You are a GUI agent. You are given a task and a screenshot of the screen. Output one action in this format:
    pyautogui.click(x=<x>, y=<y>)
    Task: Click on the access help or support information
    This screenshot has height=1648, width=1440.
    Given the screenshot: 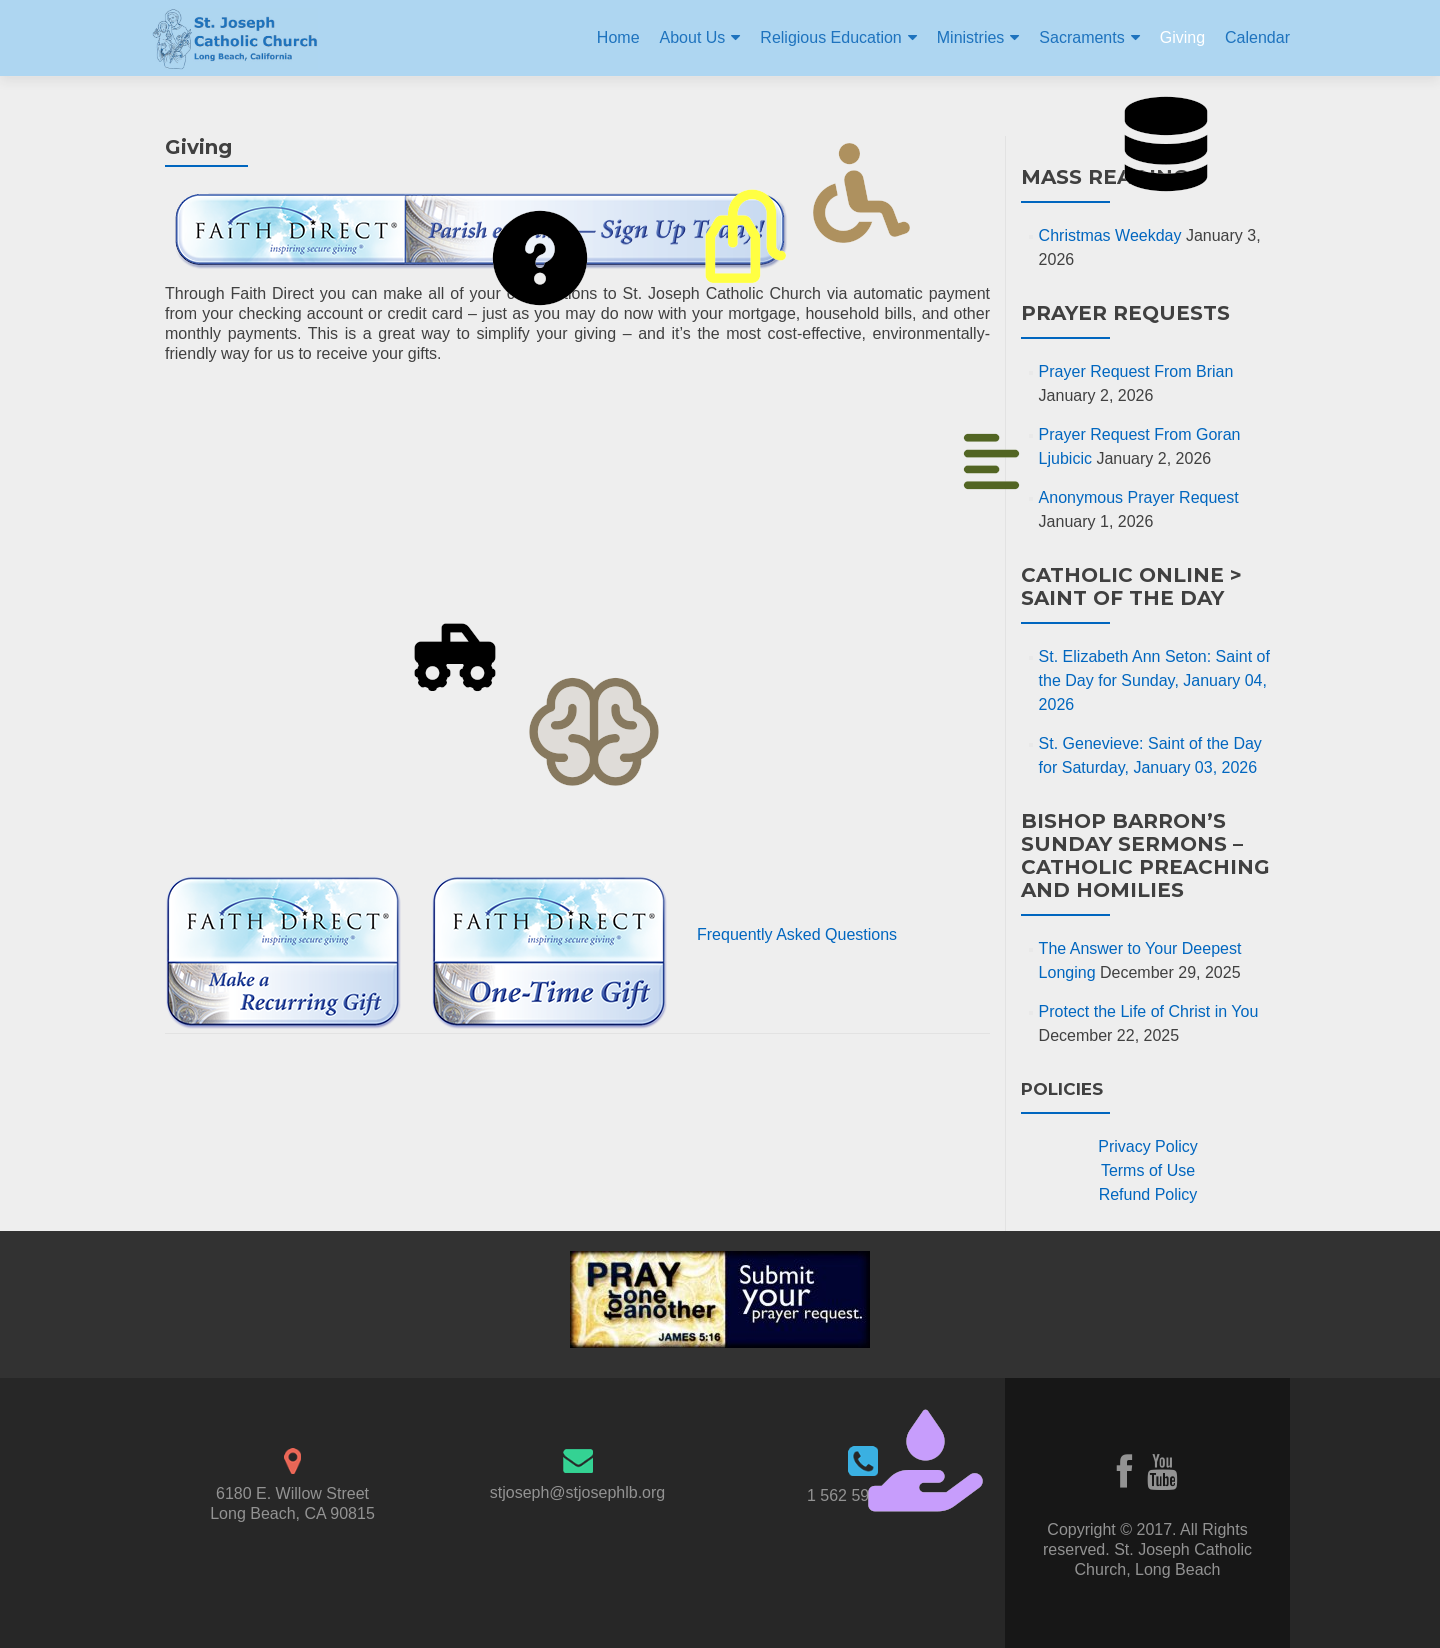 What is the action you would take?
    pyautogui.click(x=540, y=258)
    